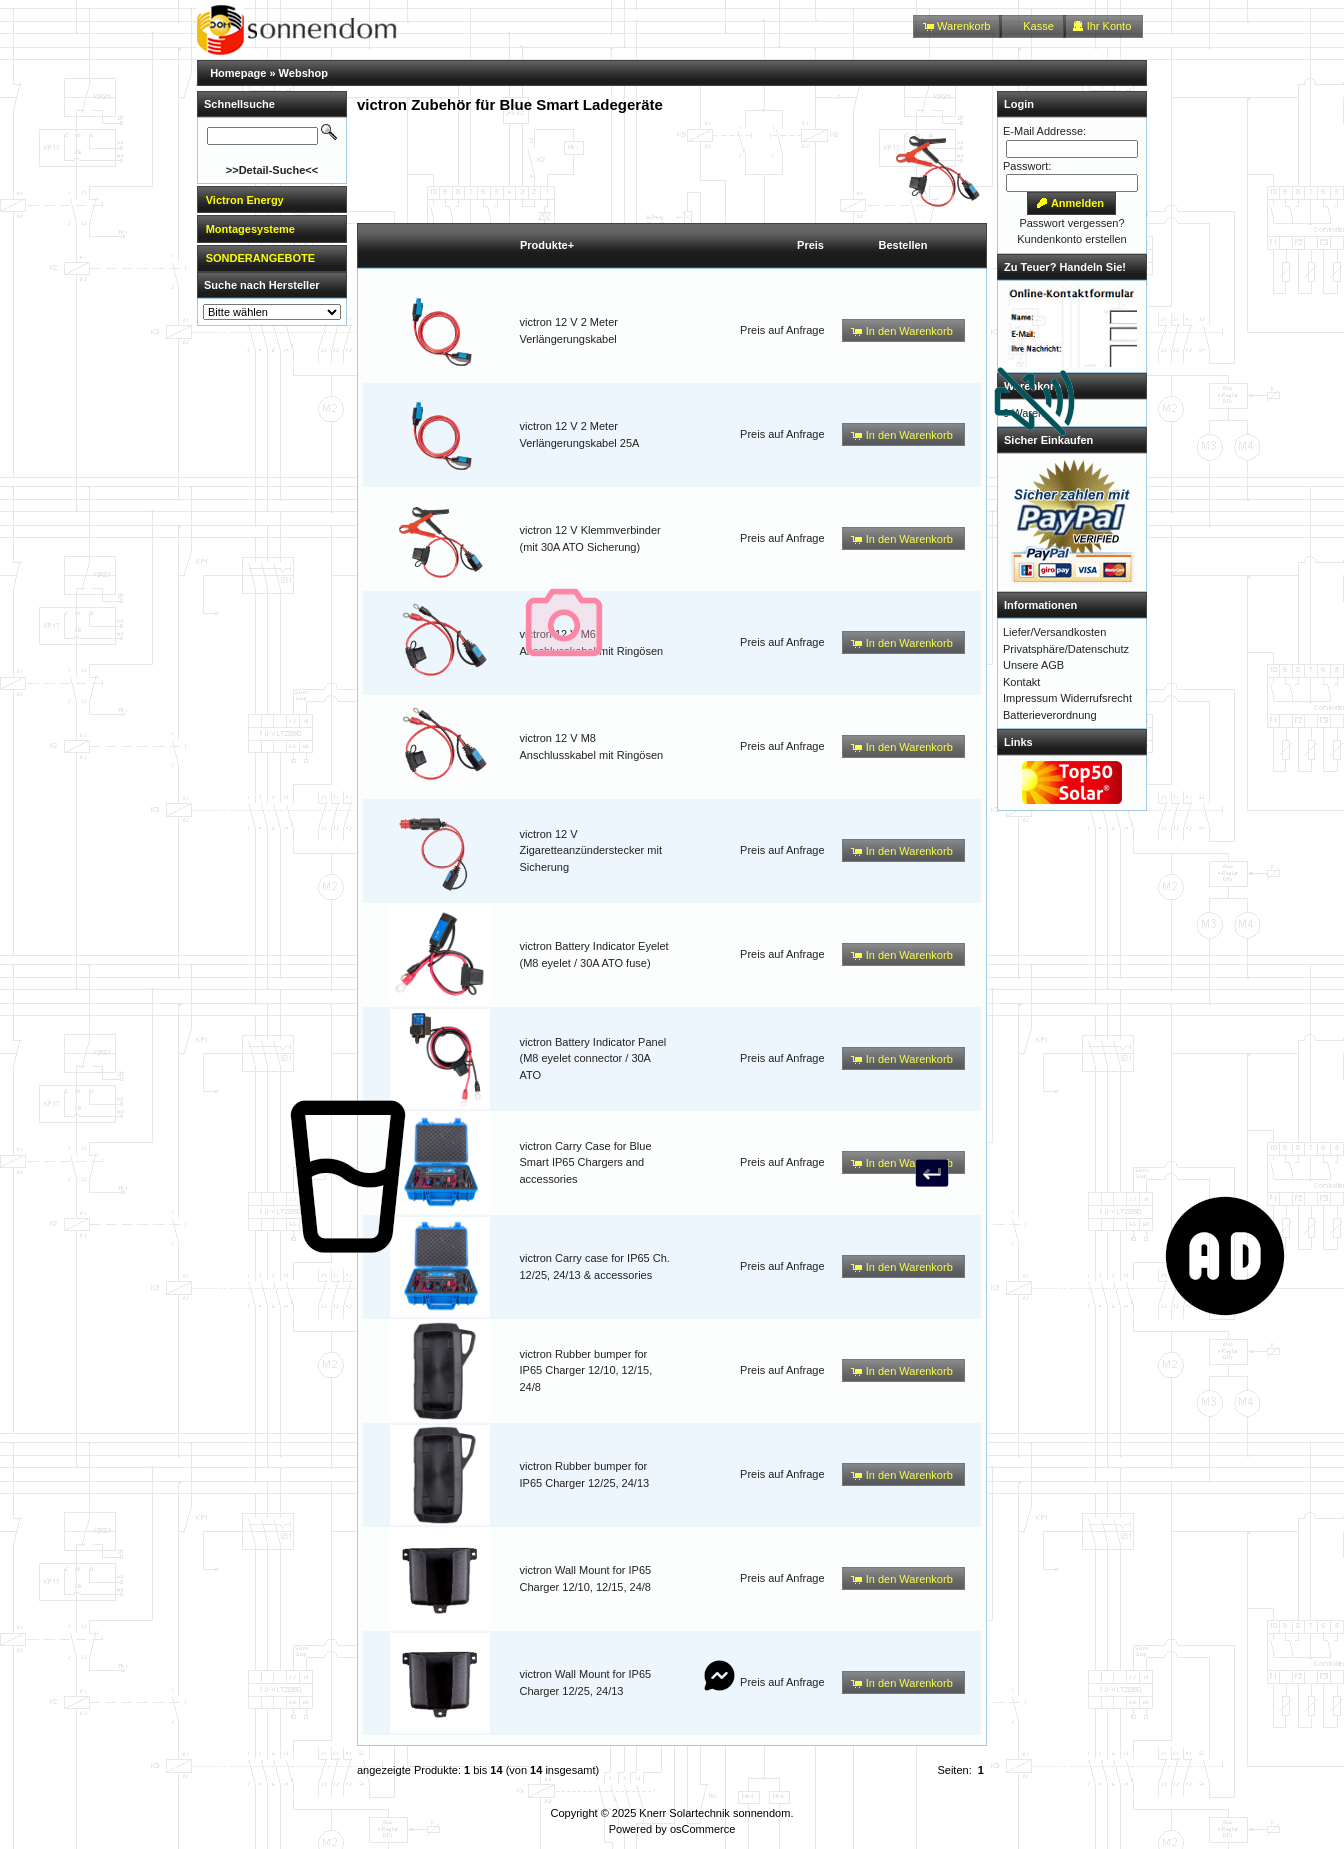 This screenshot has width=1344, height=1849. What do you see at coordinates (564, 624) in the screenshot?
I see `take a photo` at bounding box center [564, 624].